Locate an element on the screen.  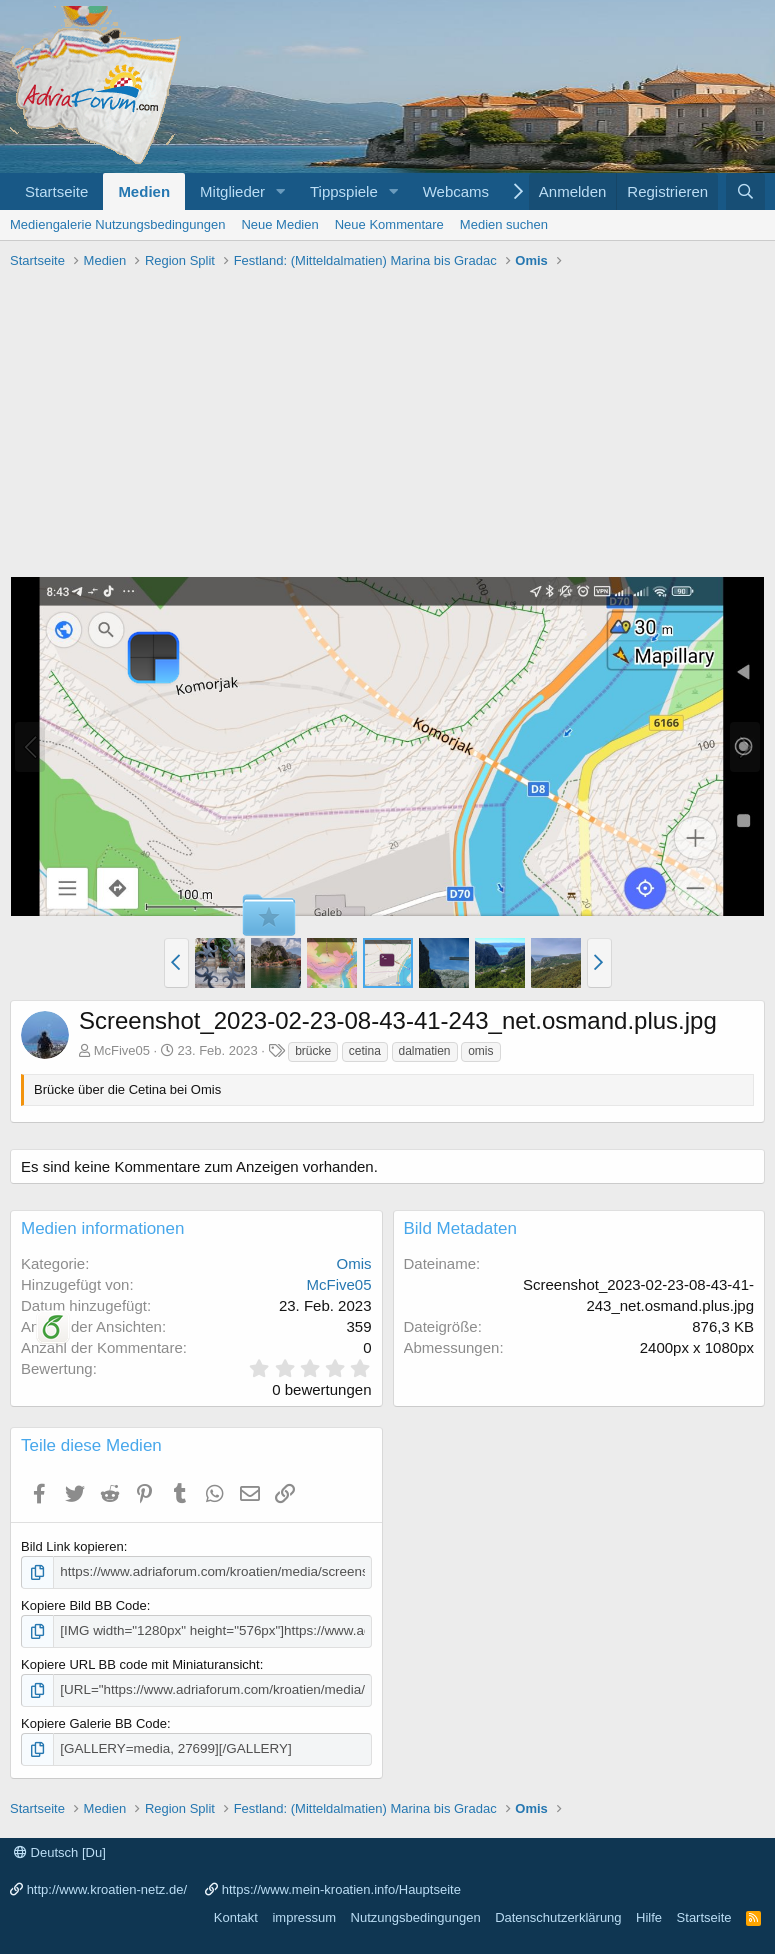
open the terminal application is located at coordinates (387, 960).